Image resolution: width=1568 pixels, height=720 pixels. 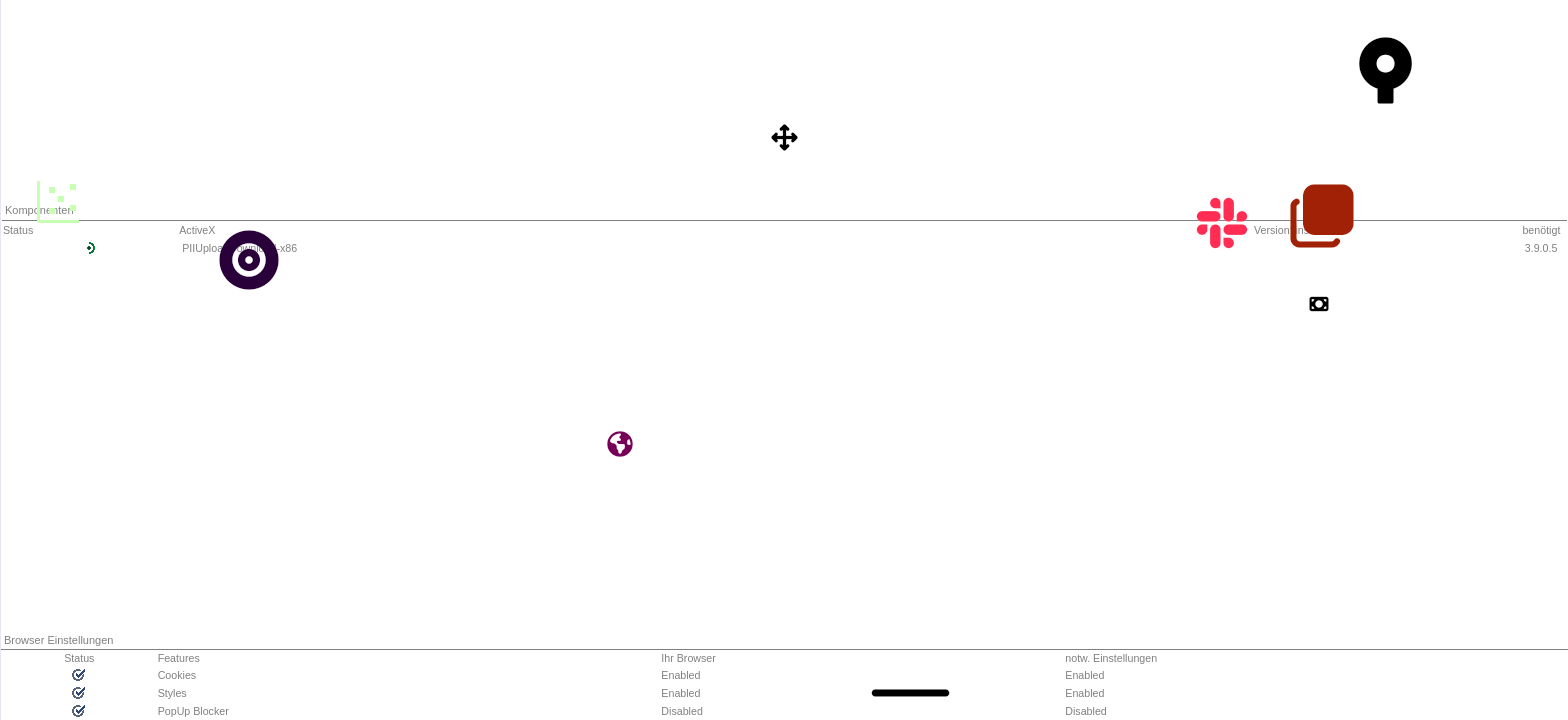 I want to click on open Slack messaging app, so click(x=1222, y=223).